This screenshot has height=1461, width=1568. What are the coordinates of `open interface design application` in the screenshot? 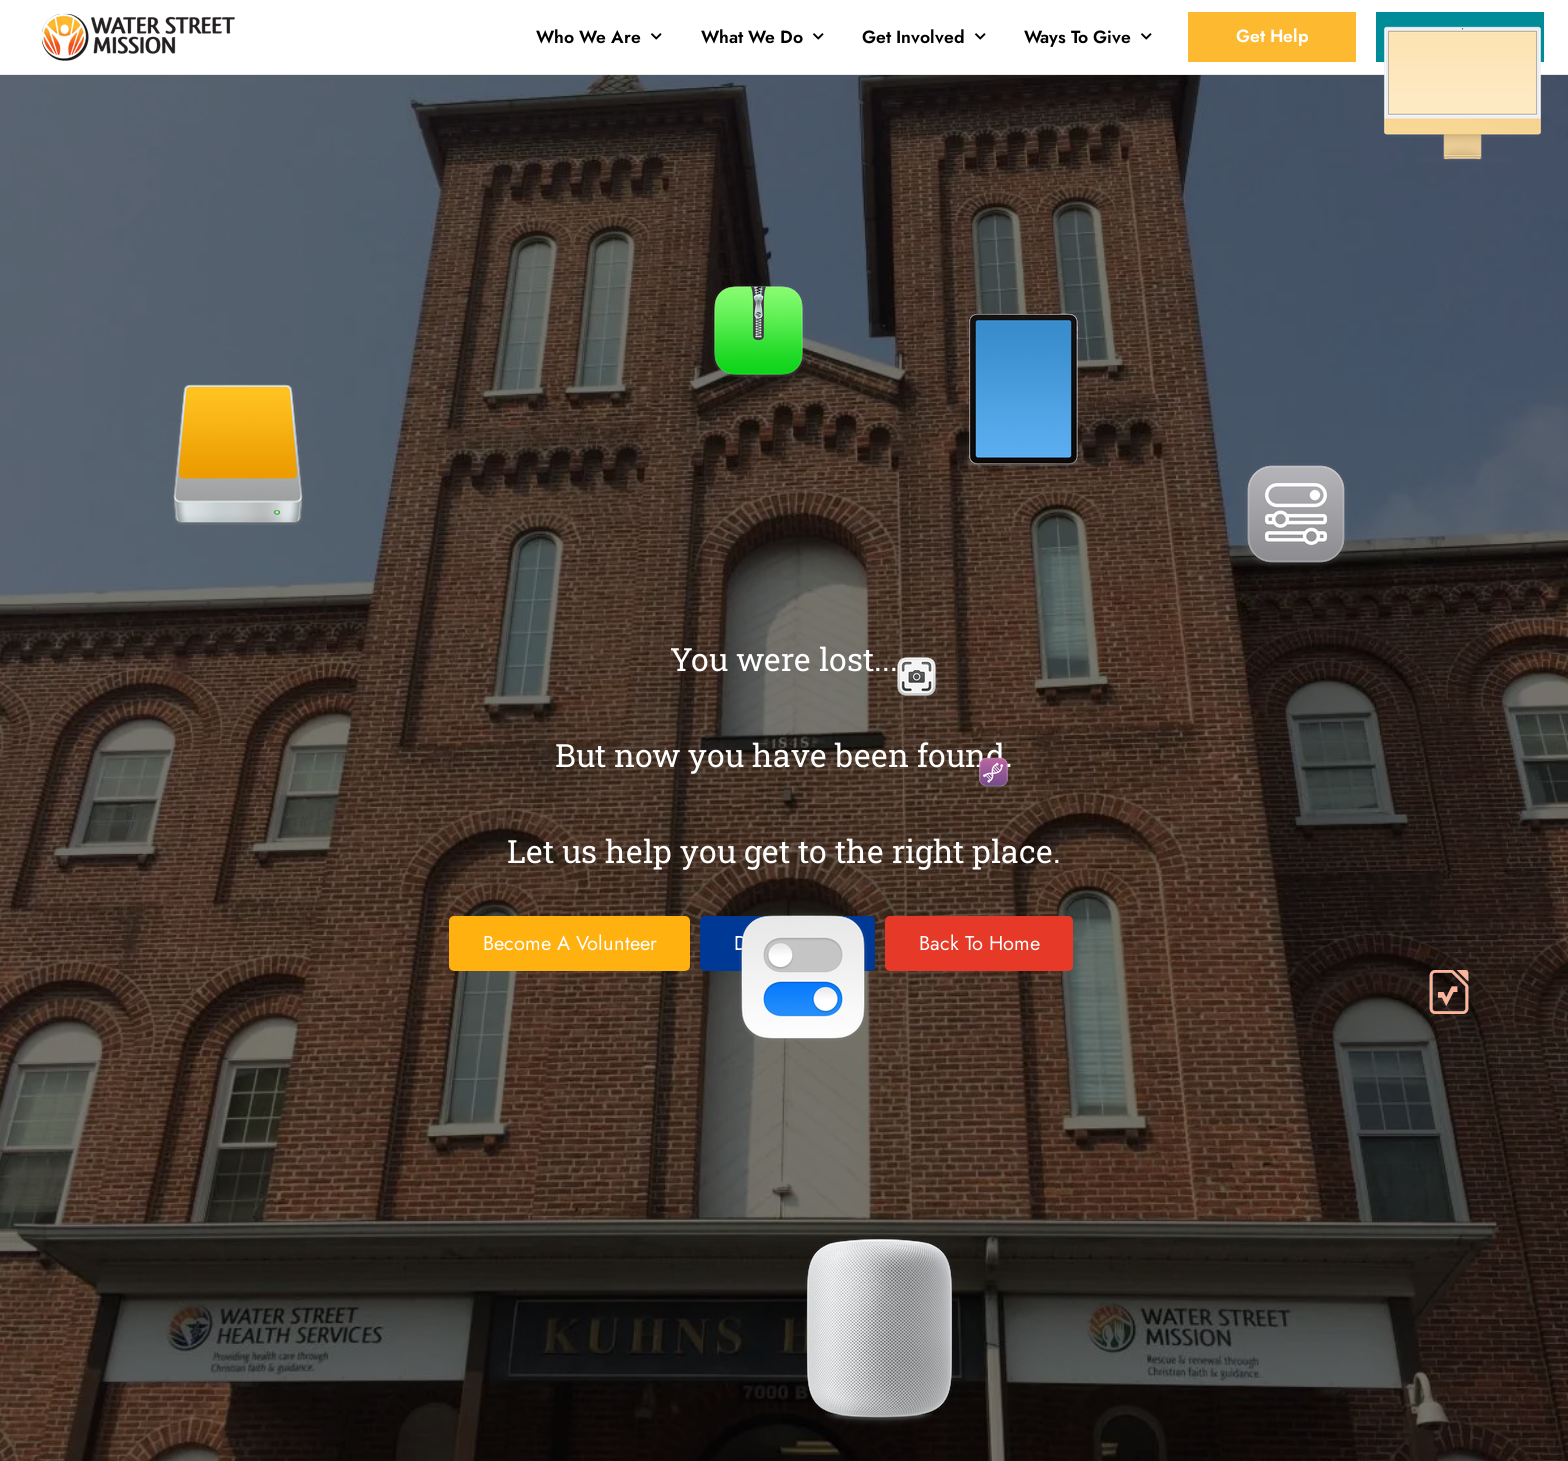 It's located at (1296, 514).